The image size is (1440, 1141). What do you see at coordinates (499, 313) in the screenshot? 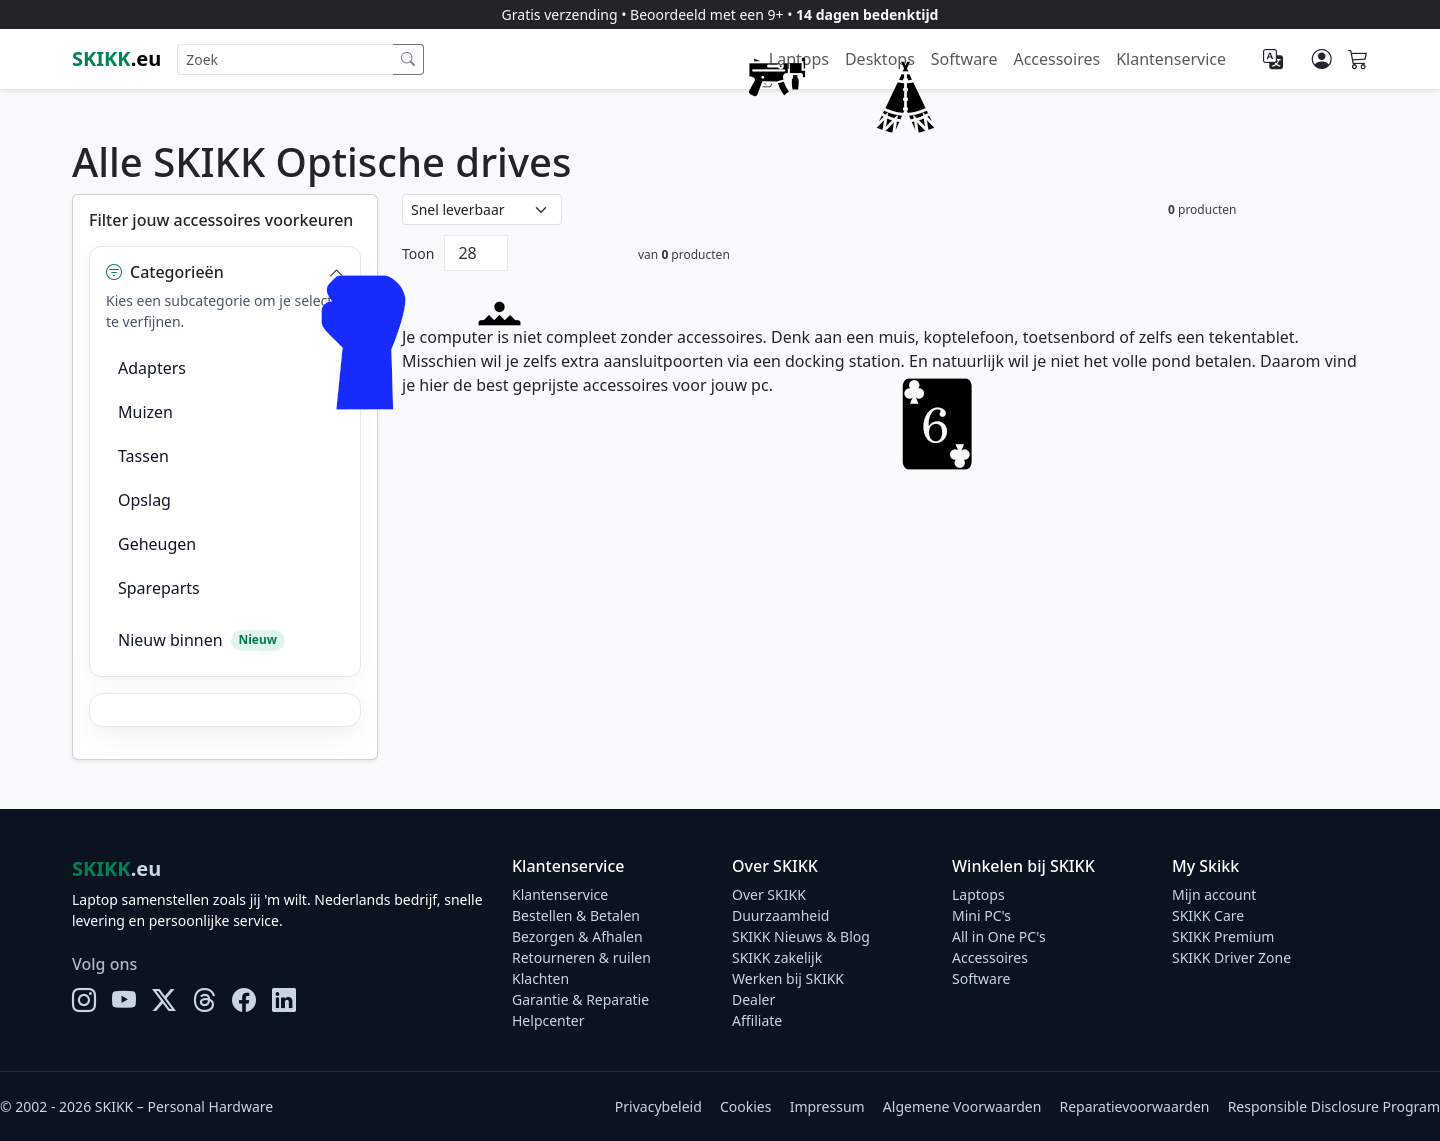
I see `indicates a desert or Egyptian-themed level` at bounding box center [499, 313].